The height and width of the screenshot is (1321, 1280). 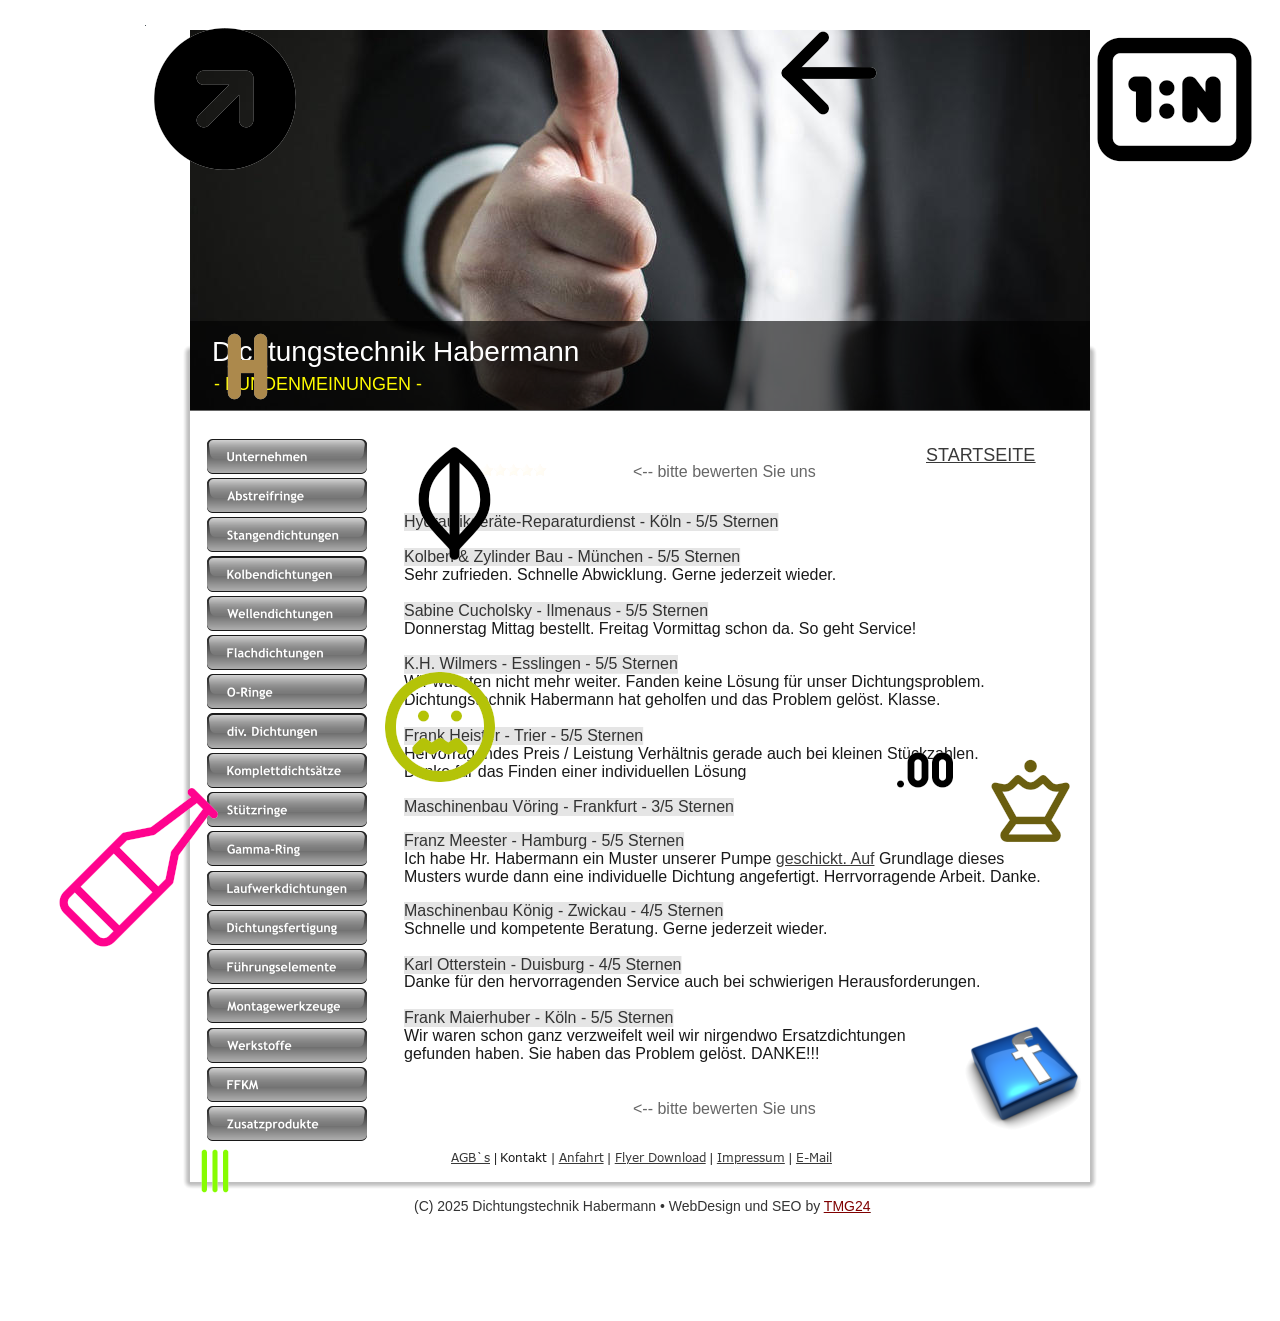 I want to click on indicates H or HSPA mobile network connection, so click(x=247, y=366).